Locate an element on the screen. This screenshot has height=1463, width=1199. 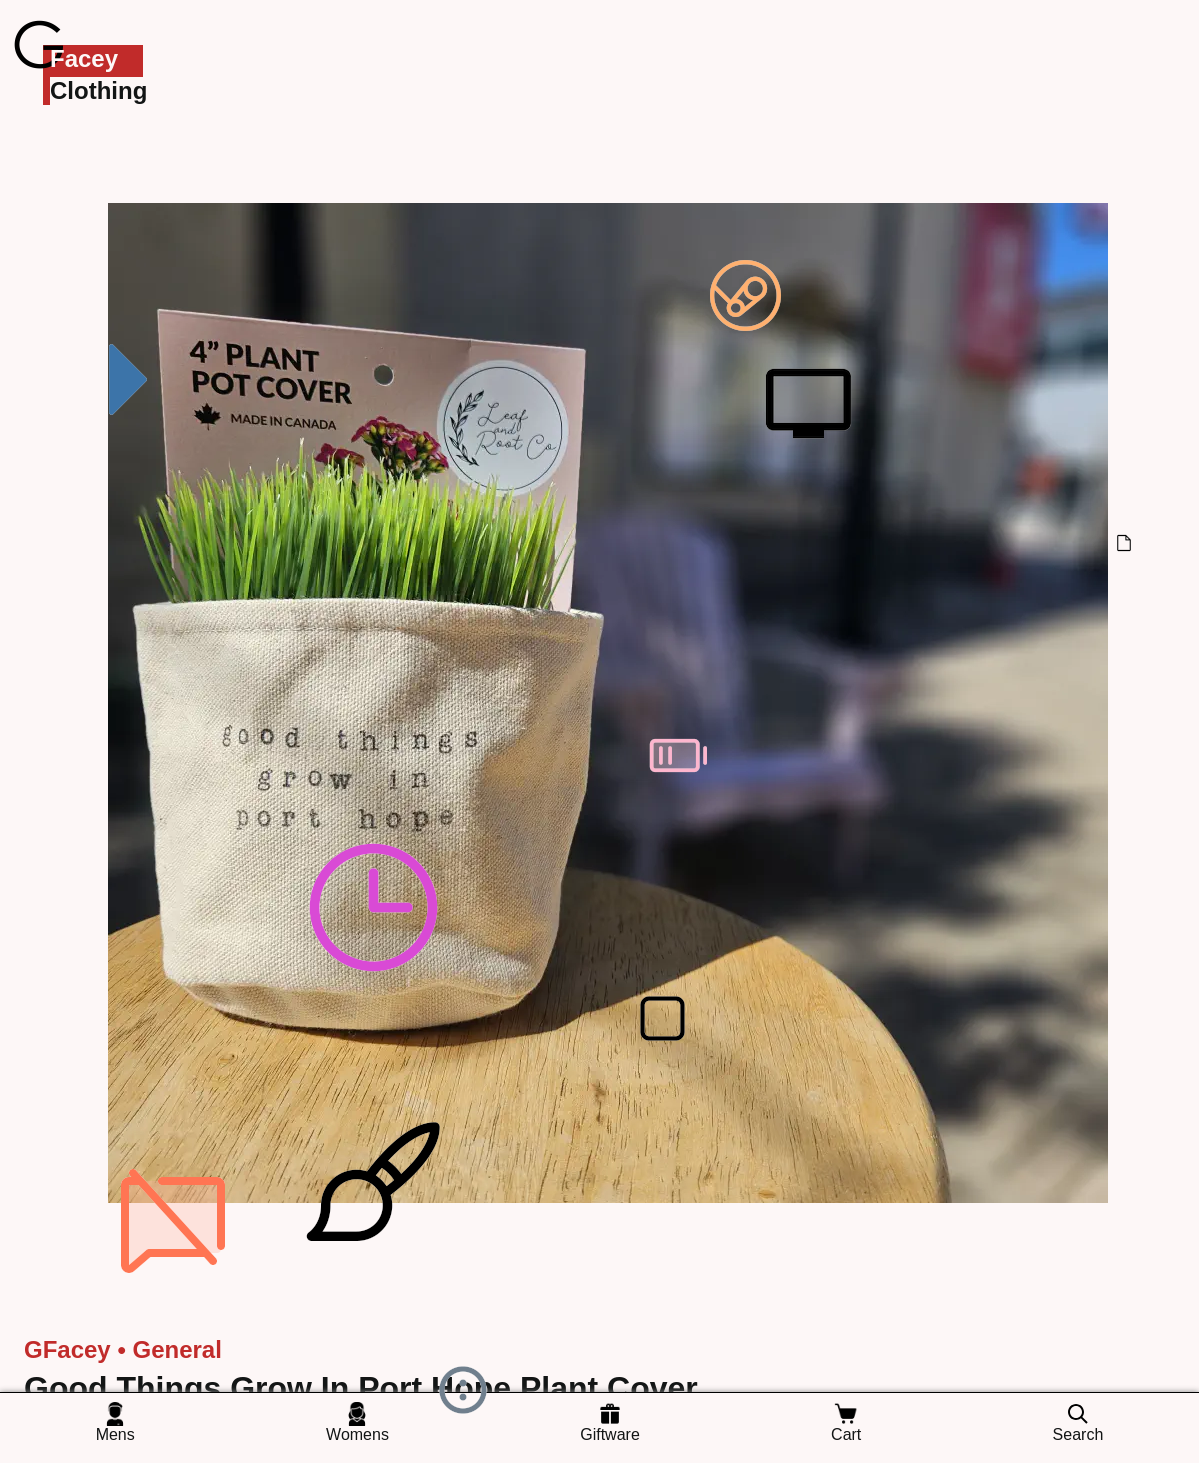
play media or start playback is located at coordinates (128, 379).